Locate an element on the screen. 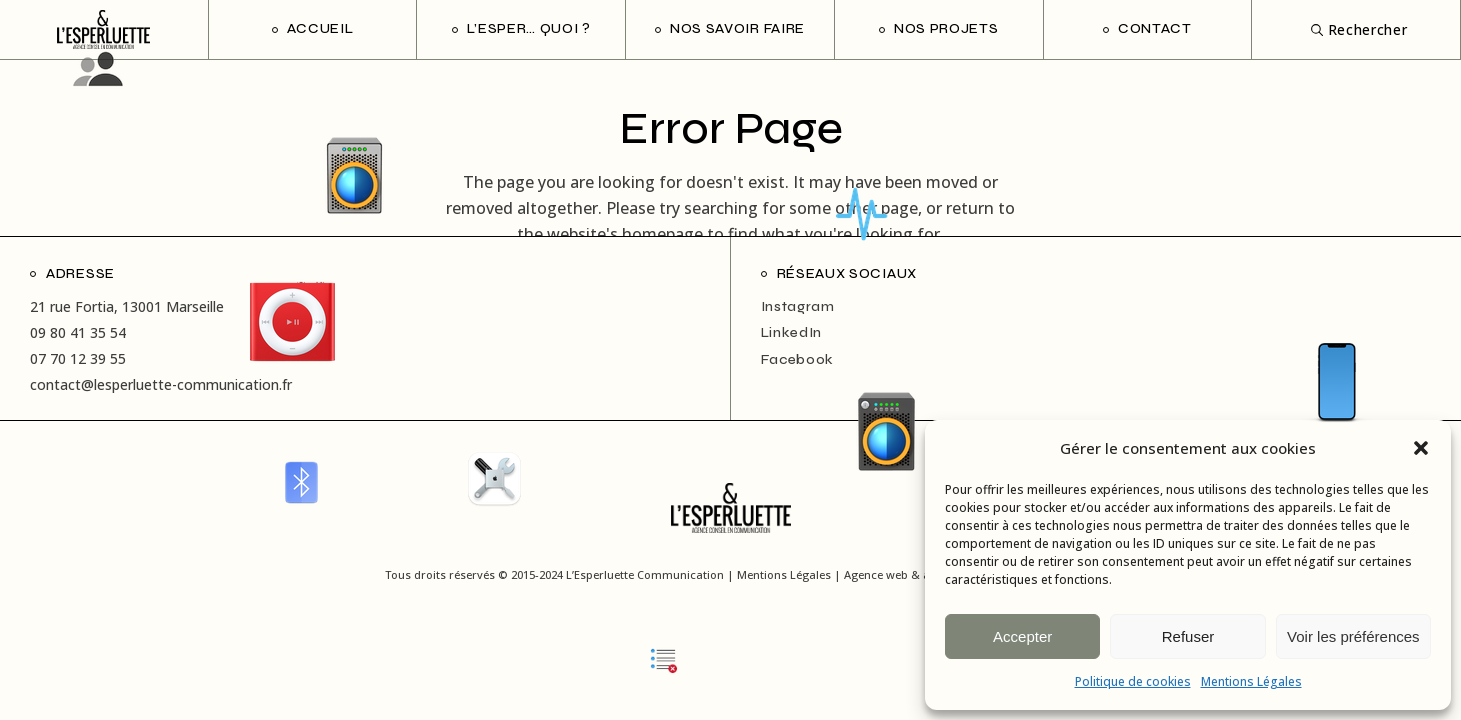 The width and height of the screenshot is (1461, 720). iPhone 12 Pro device icon is located at coordinates (1337, 383).